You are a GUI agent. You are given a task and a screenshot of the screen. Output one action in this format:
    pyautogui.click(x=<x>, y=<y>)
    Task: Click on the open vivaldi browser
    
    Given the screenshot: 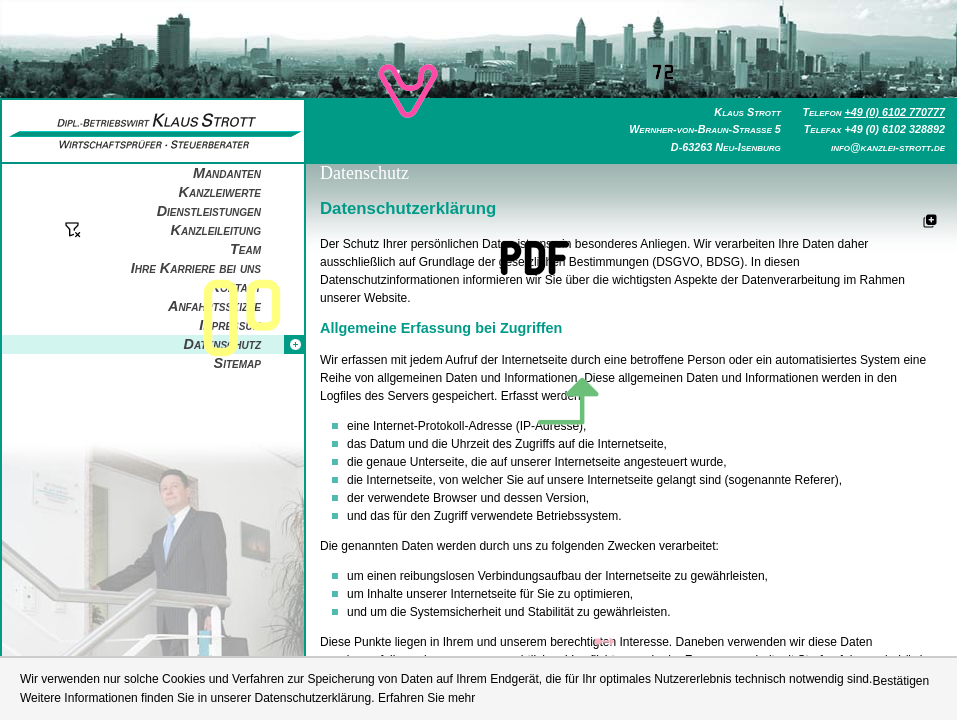 What is the action you would take?
    pyautogui.click(x=408, y=91)
    